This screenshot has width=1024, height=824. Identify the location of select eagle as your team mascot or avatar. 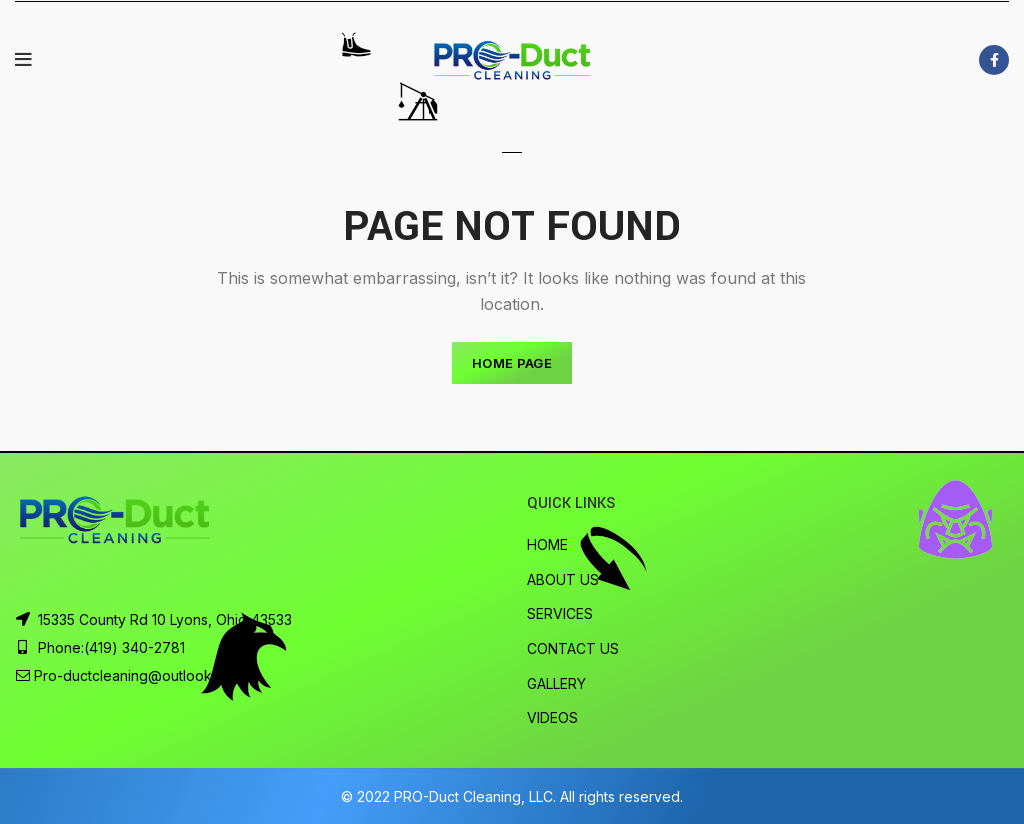
(243, 656).